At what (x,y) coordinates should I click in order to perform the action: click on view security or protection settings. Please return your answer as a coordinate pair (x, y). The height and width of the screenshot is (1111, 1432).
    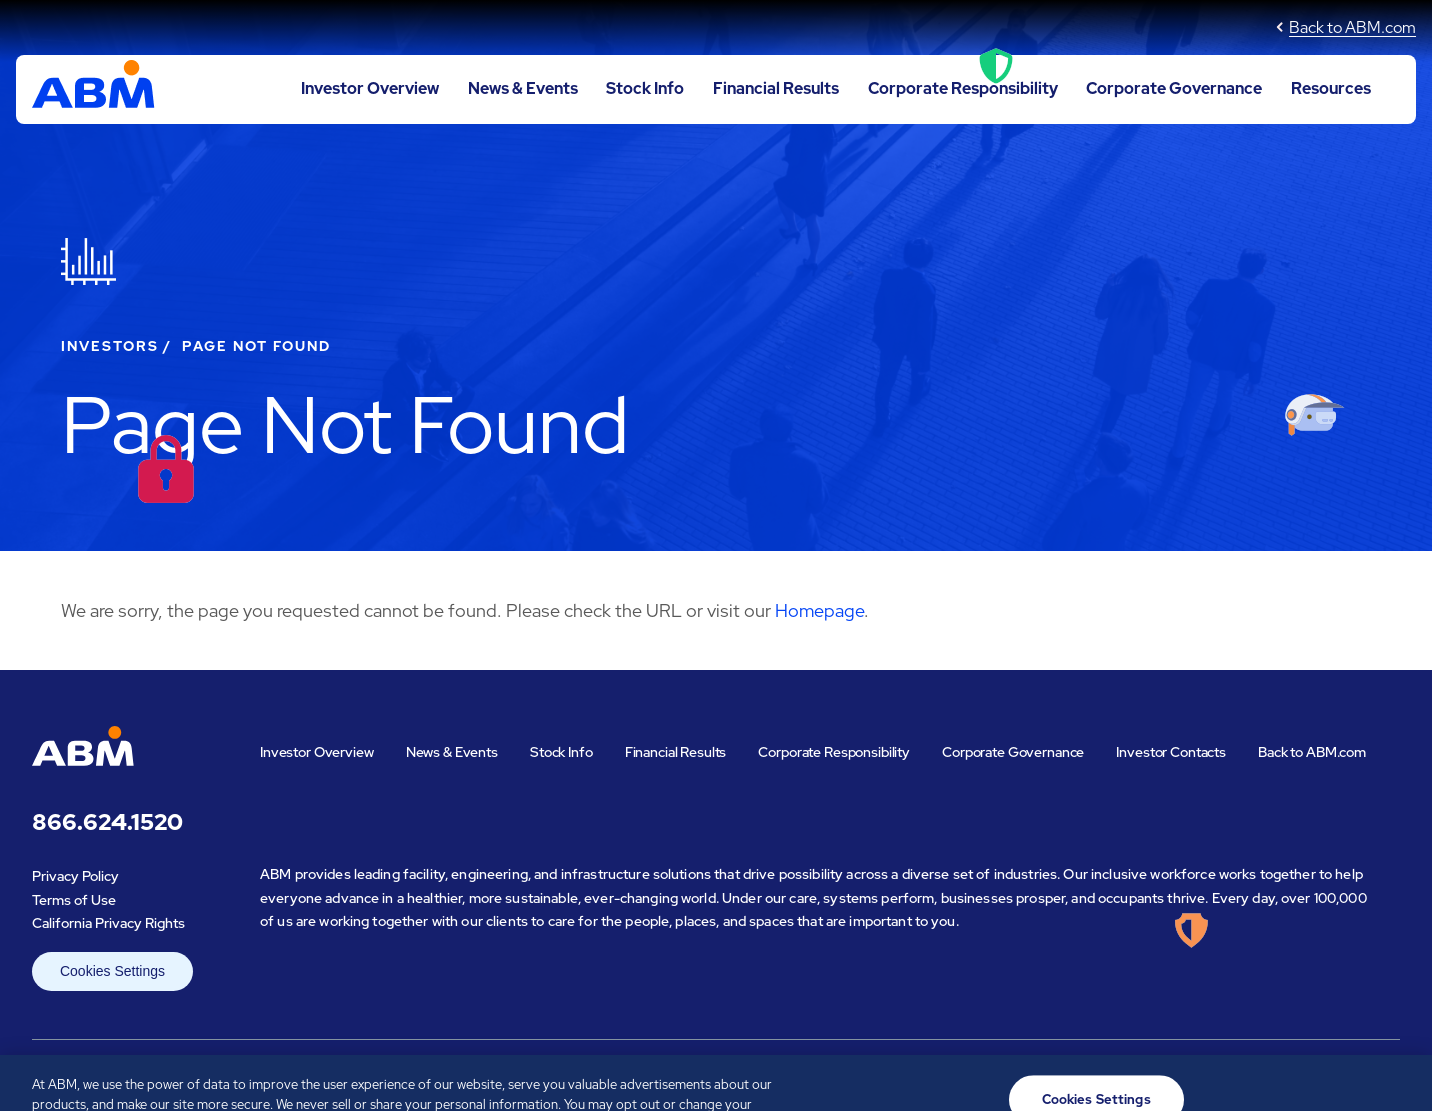
    Looking at the image, I should click on (996, 66).